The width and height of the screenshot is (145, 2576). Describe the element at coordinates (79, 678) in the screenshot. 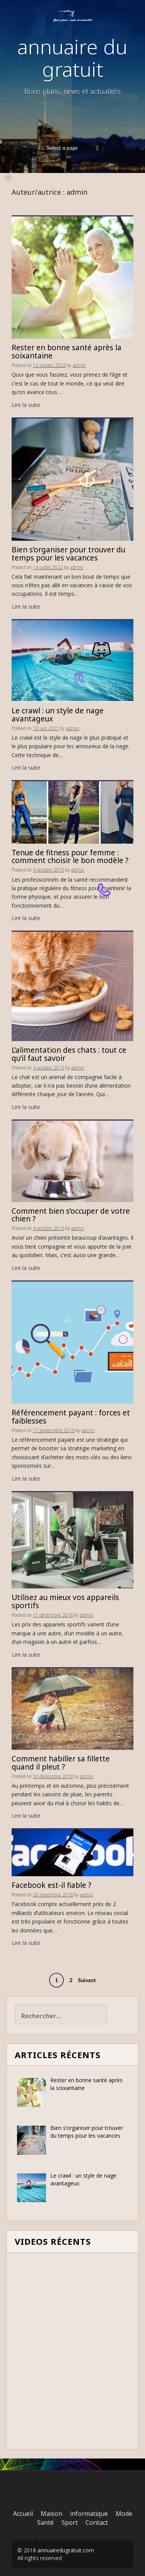

I see `browse pants or bottoms in a clothing app` at that location.